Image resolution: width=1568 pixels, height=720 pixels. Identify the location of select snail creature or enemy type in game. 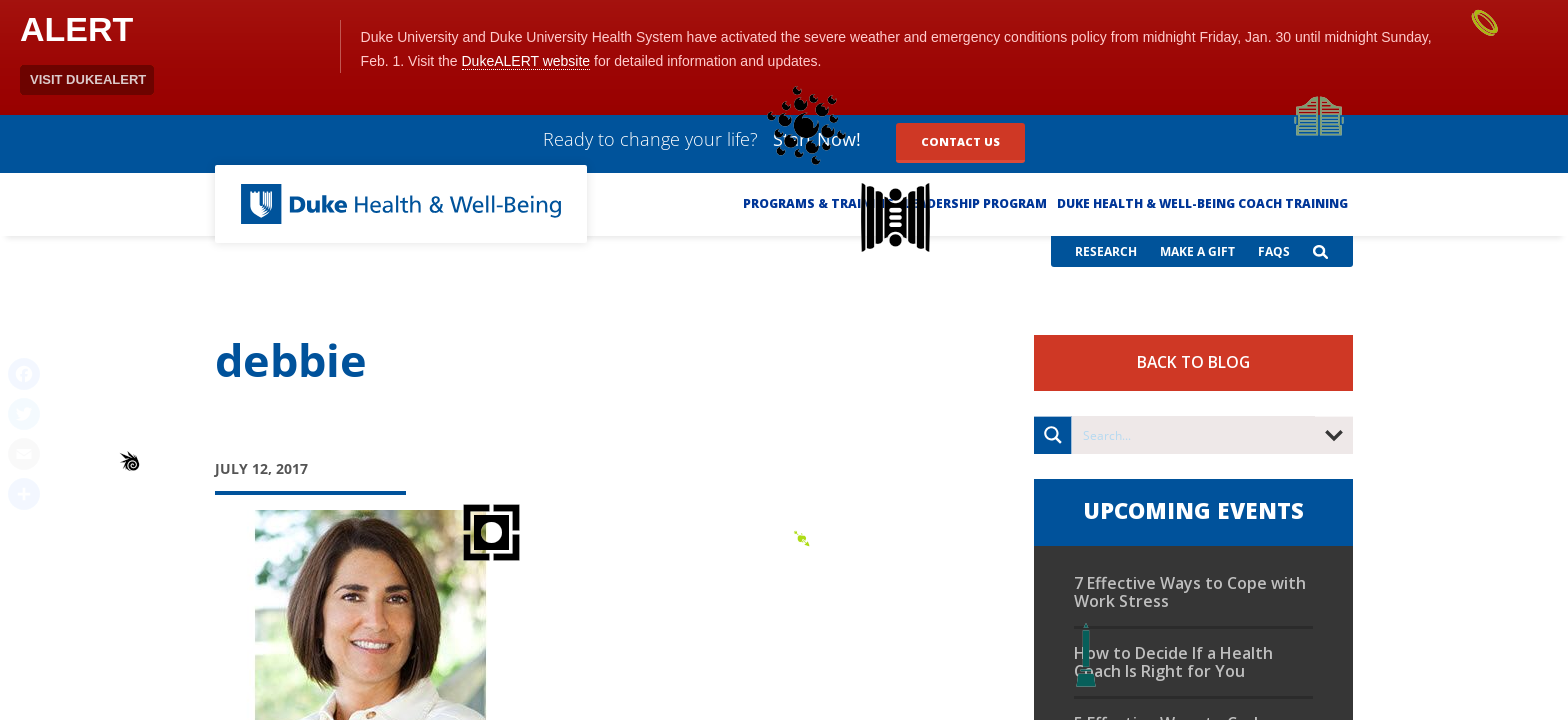
(130, 461).